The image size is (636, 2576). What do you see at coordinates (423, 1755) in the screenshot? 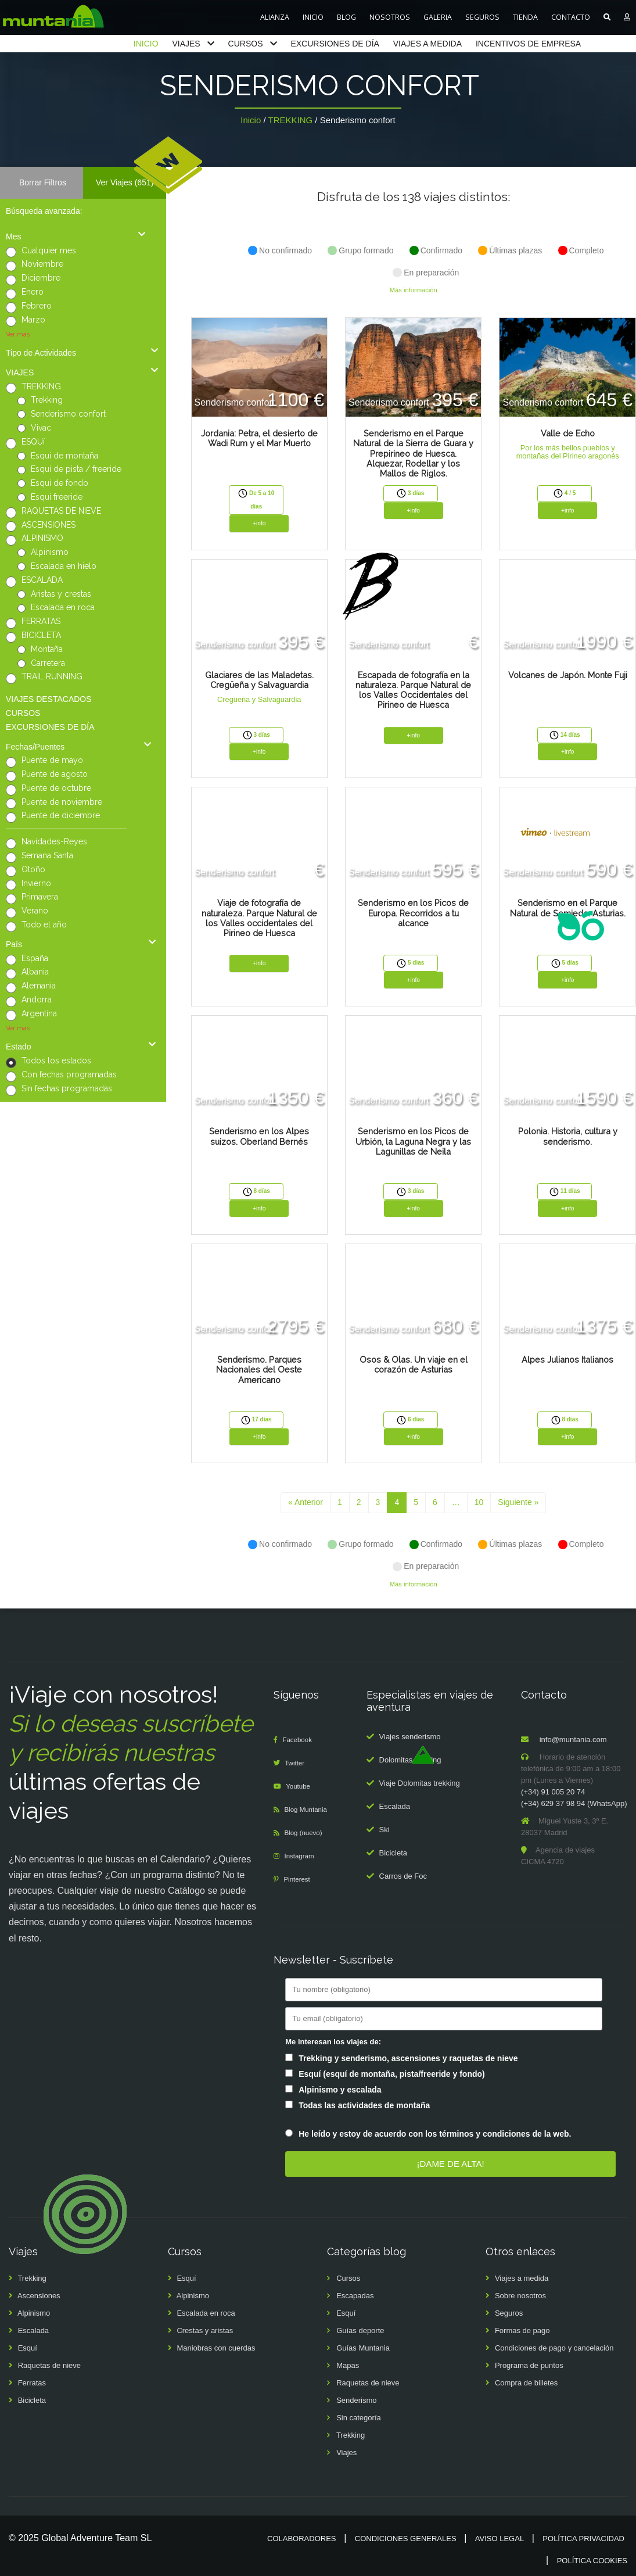
I see `snowpack javascript build tool logo` at bounding box center [423, 1755].